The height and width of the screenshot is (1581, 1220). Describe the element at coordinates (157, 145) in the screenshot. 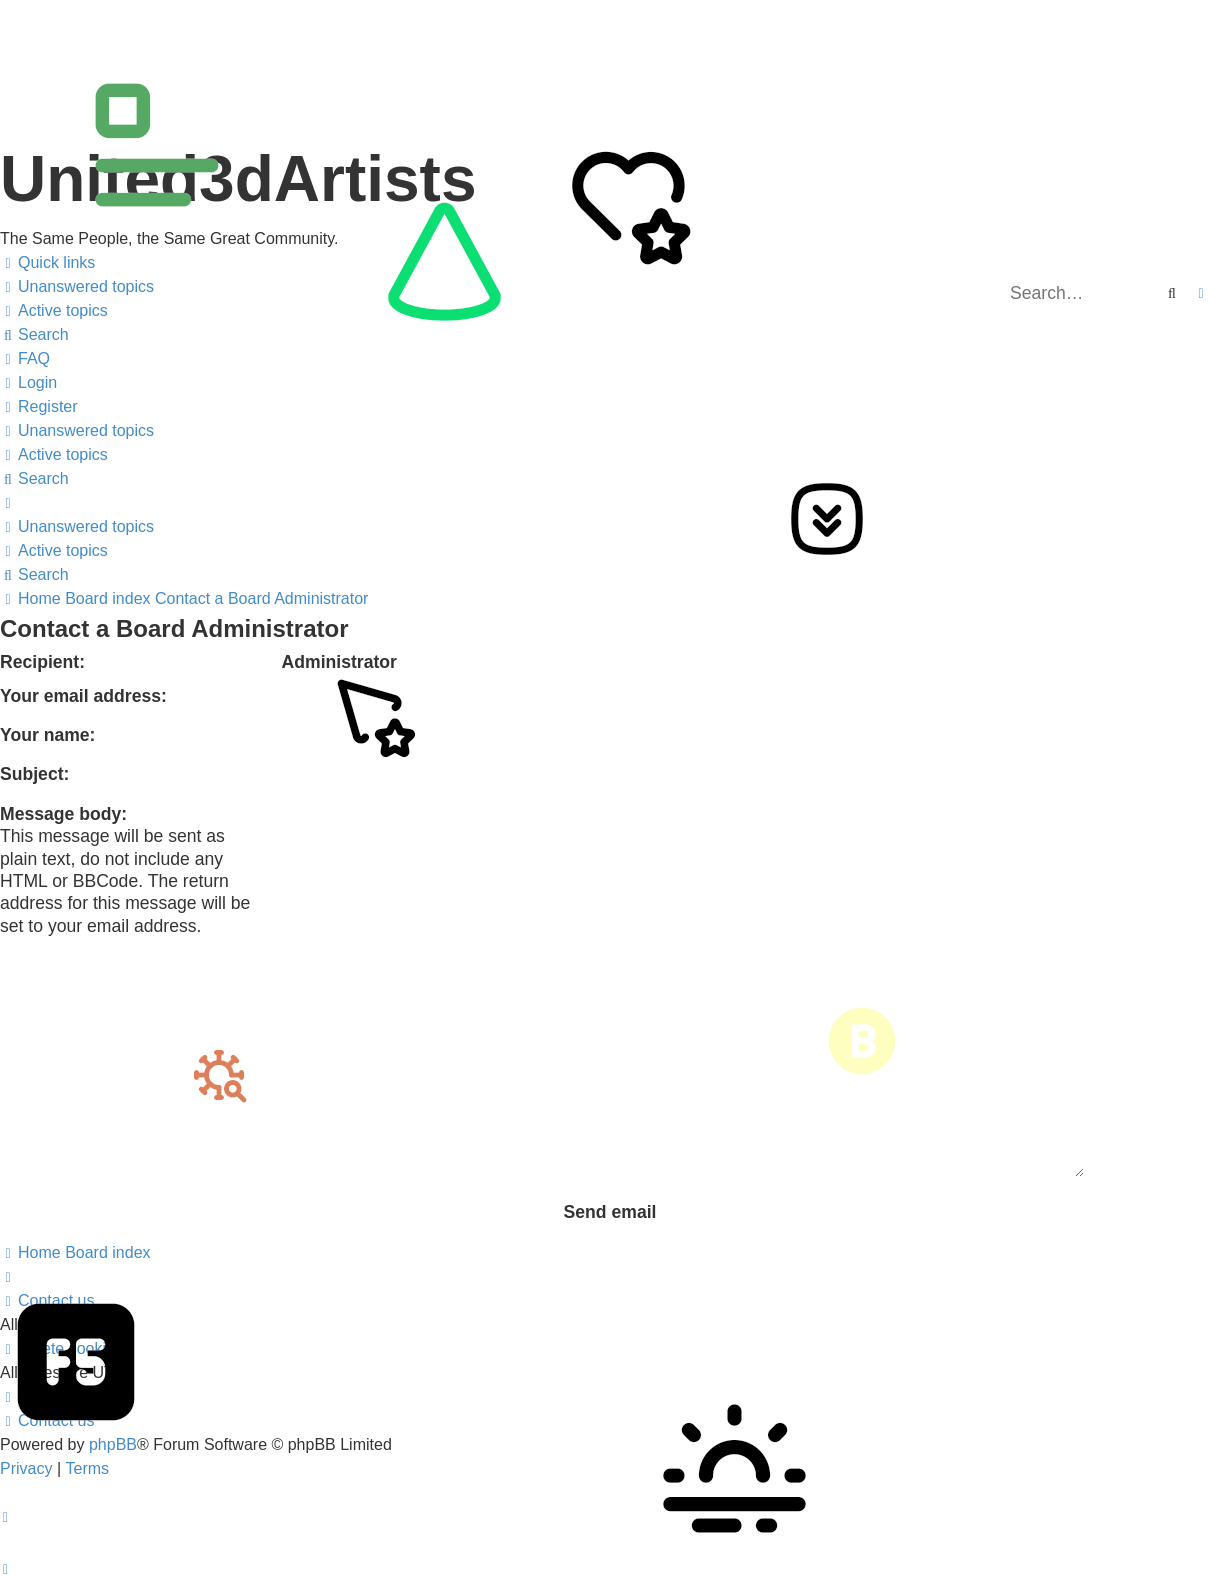

I see `add a caption to an image or media` at that location.